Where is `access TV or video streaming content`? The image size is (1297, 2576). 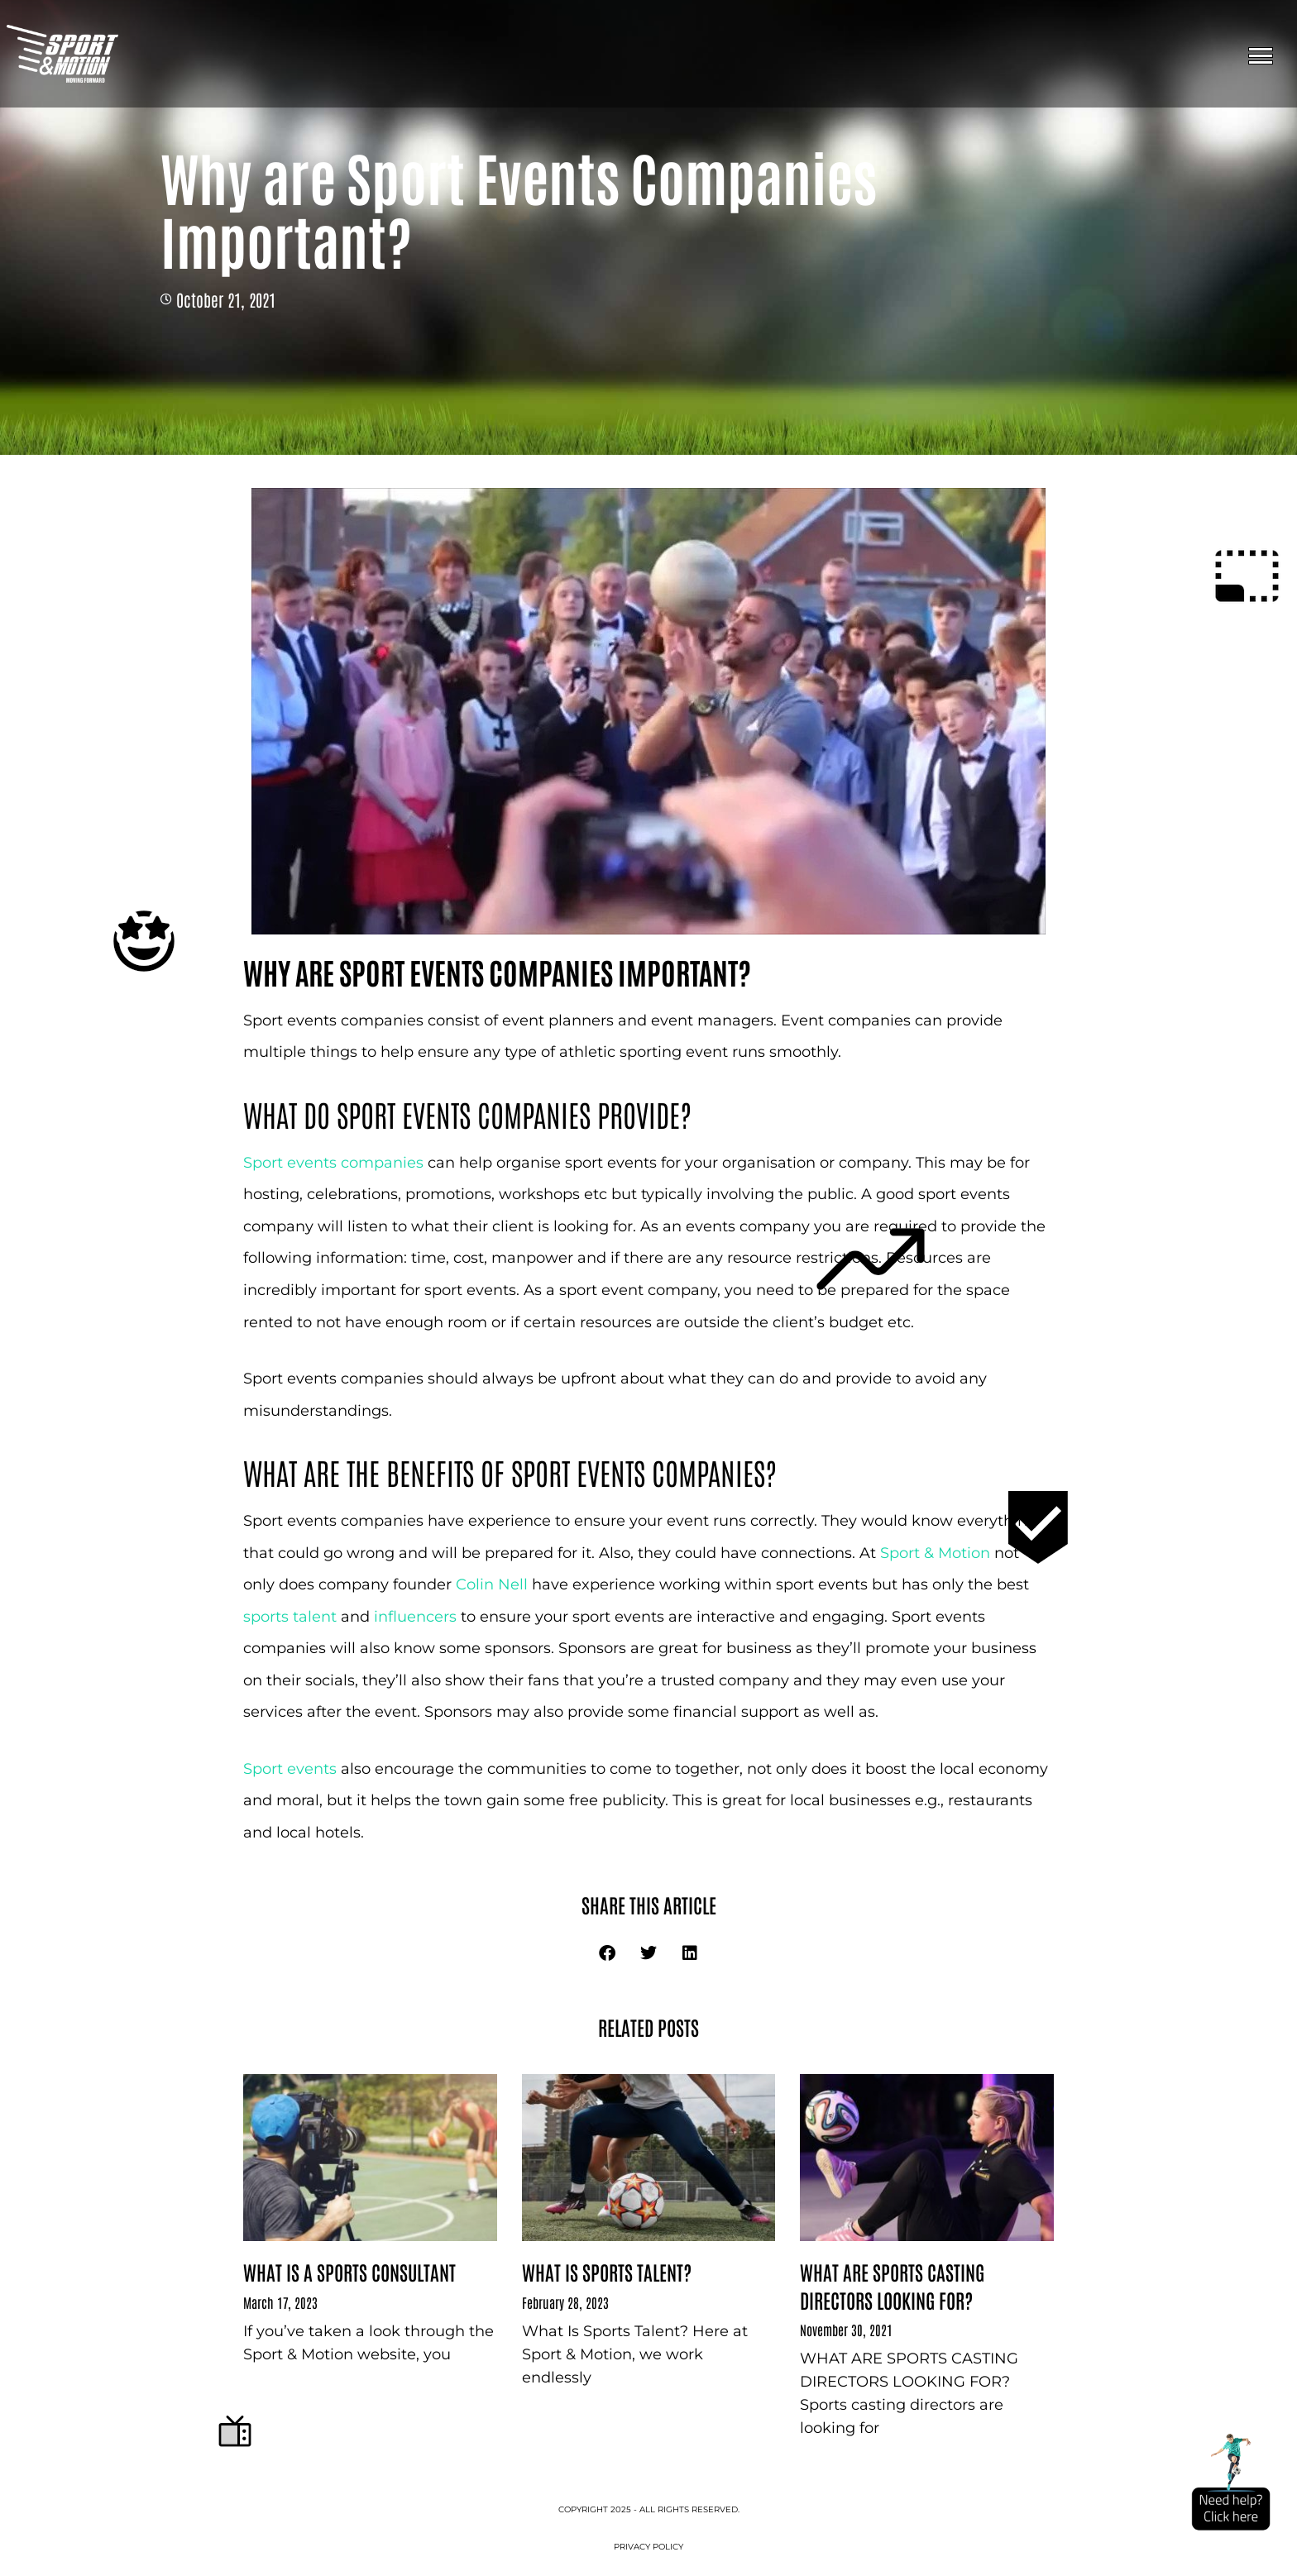
access TV or video streaming content is located at coordinates (235, 2433).